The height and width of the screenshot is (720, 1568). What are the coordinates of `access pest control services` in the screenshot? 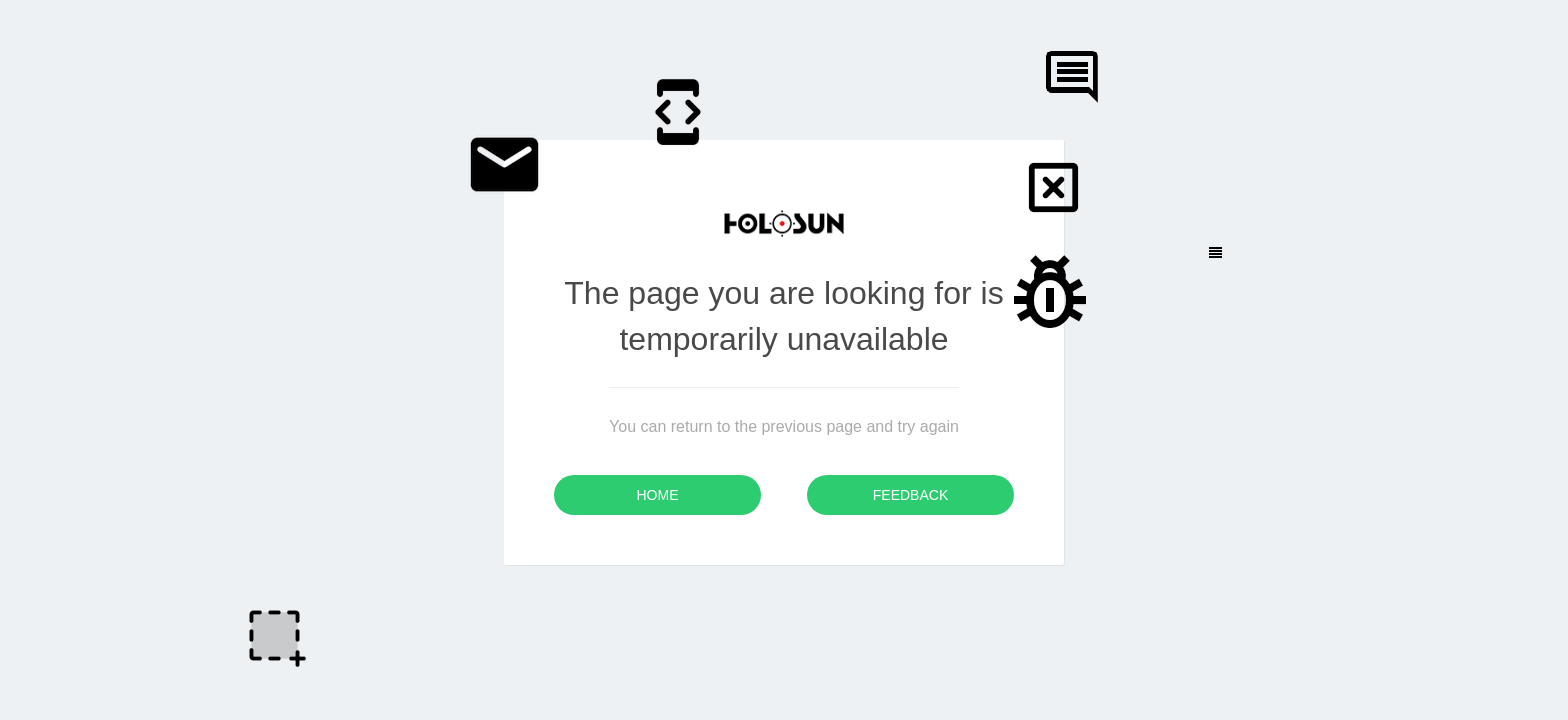 It's located at (1050, 292).